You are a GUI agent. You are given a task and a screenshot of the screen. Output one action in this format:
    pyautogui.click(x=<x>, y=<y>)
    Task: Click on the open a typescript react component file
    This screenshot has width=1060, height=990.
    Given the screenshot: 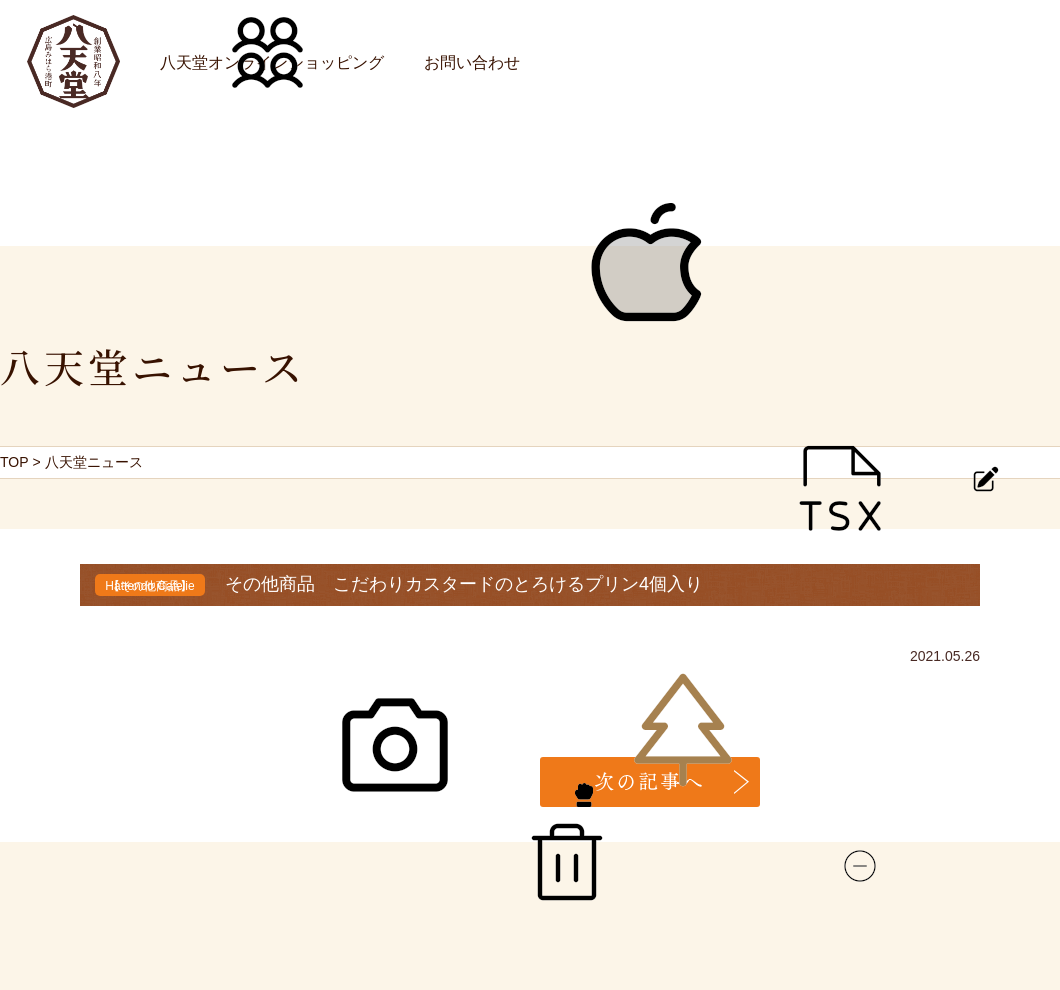 What is the action you would take?
    pyautogui.click(x=842, y=492)
    